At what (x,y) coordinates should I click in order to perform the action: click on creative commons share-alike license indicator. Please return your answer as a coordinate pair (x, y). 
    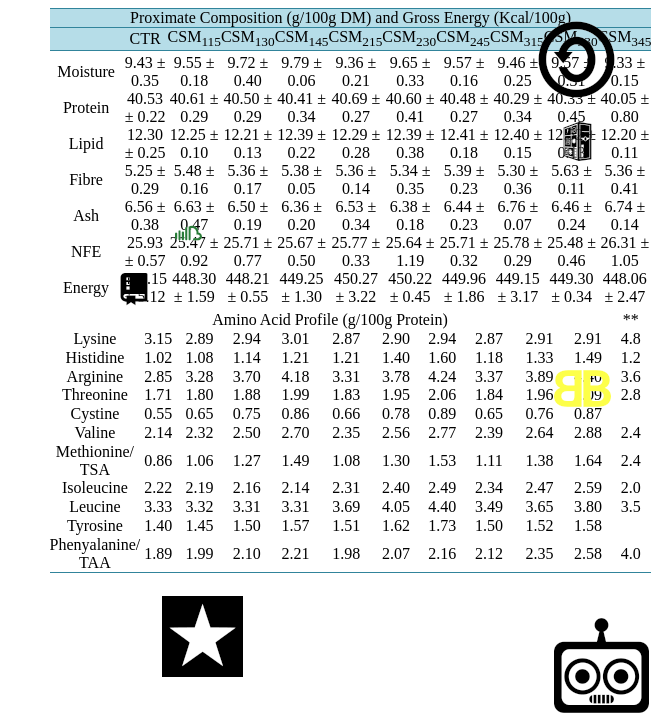
    Looking at the image, I should click on (576, 59).